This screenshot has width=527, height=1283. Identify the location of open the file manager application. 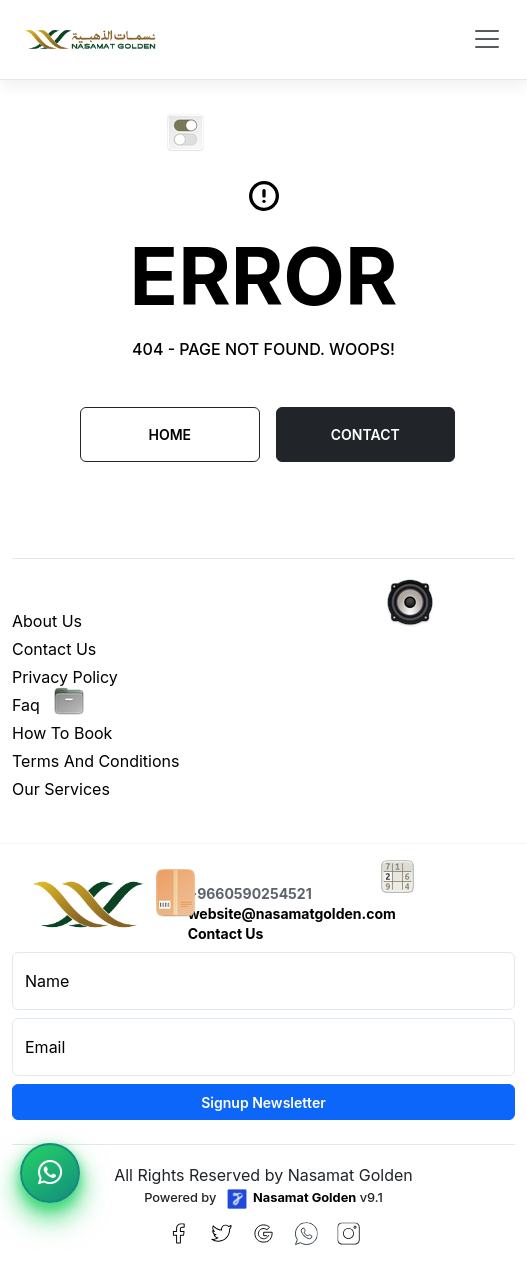
(69, 701).